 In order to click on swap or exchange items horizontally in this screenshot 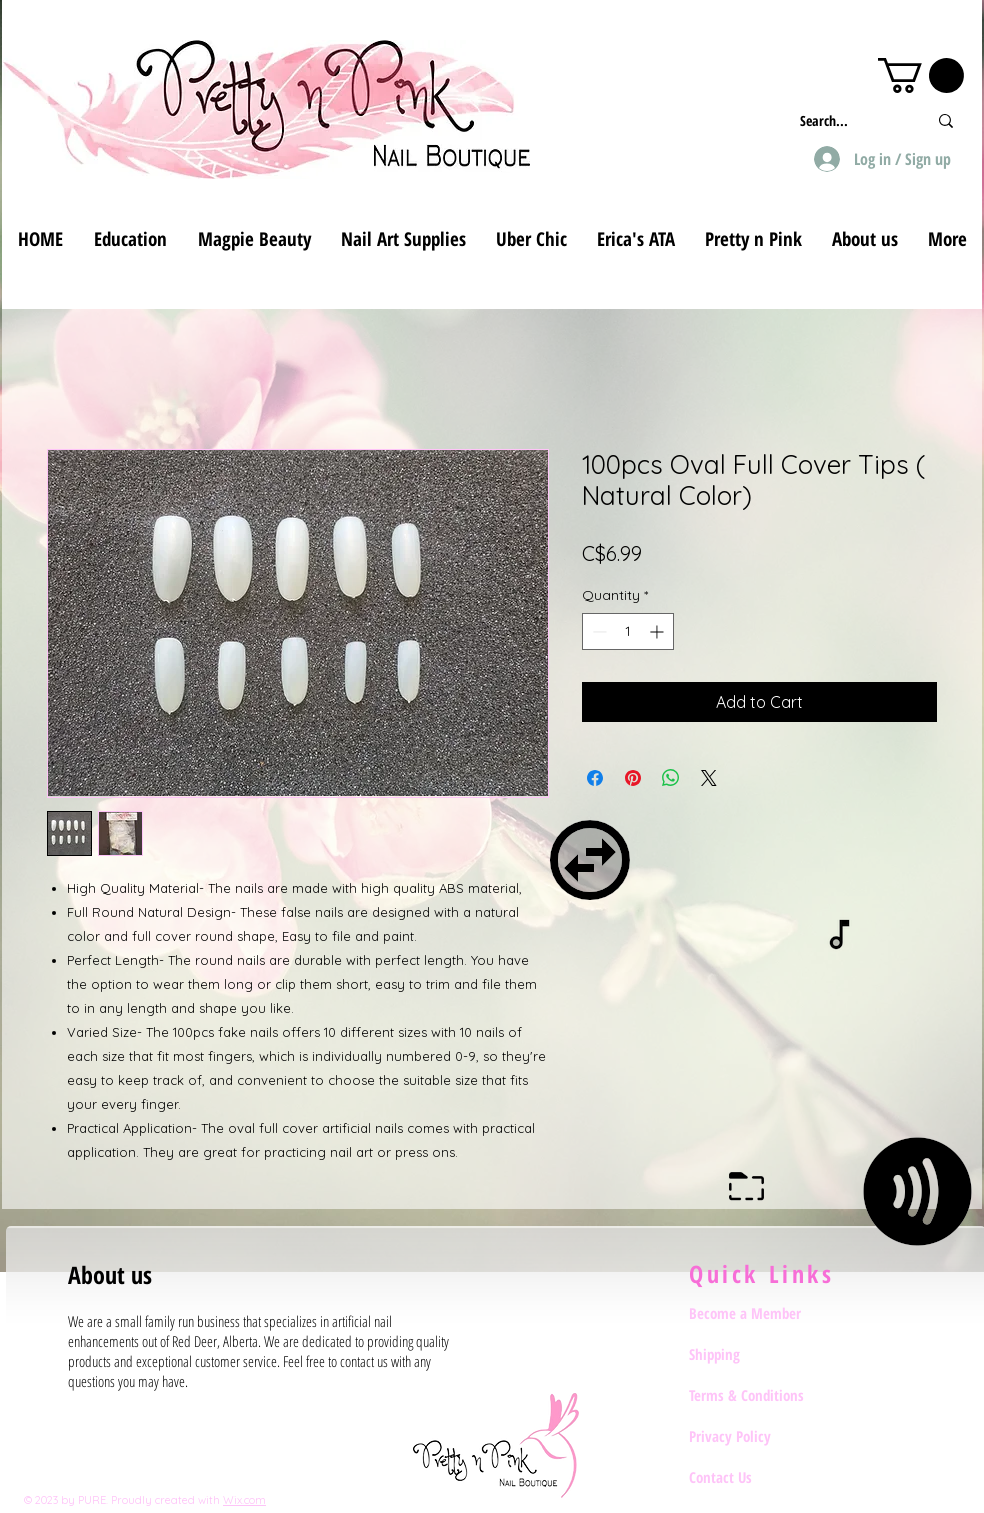, I will do `click(590, 860)`.